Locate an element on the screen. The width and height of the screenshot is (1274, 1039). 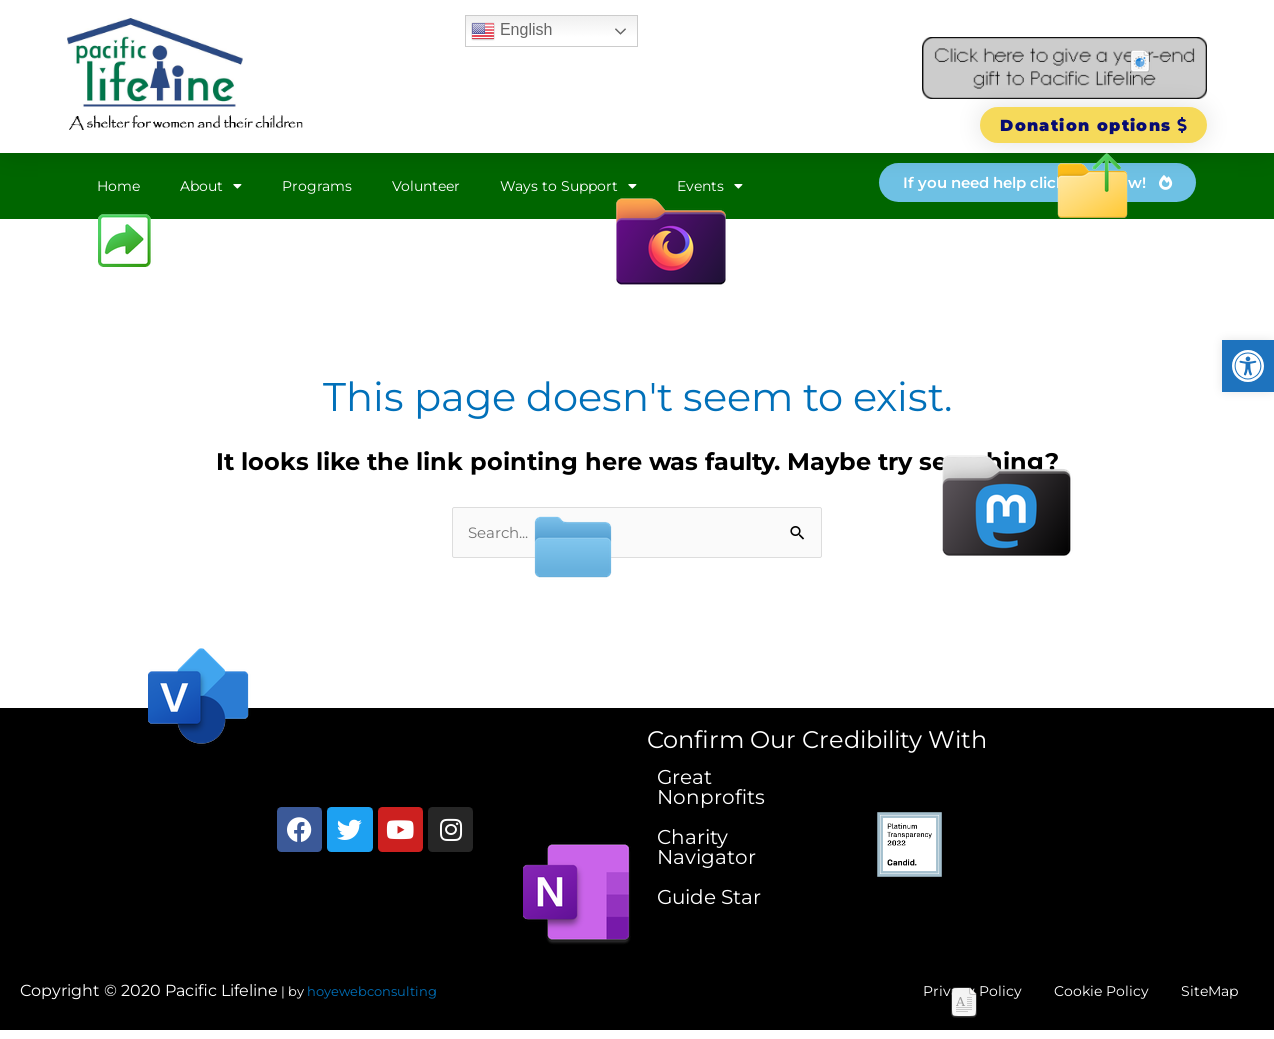
open firefox downloads folder is located at coordinates (670, 244).